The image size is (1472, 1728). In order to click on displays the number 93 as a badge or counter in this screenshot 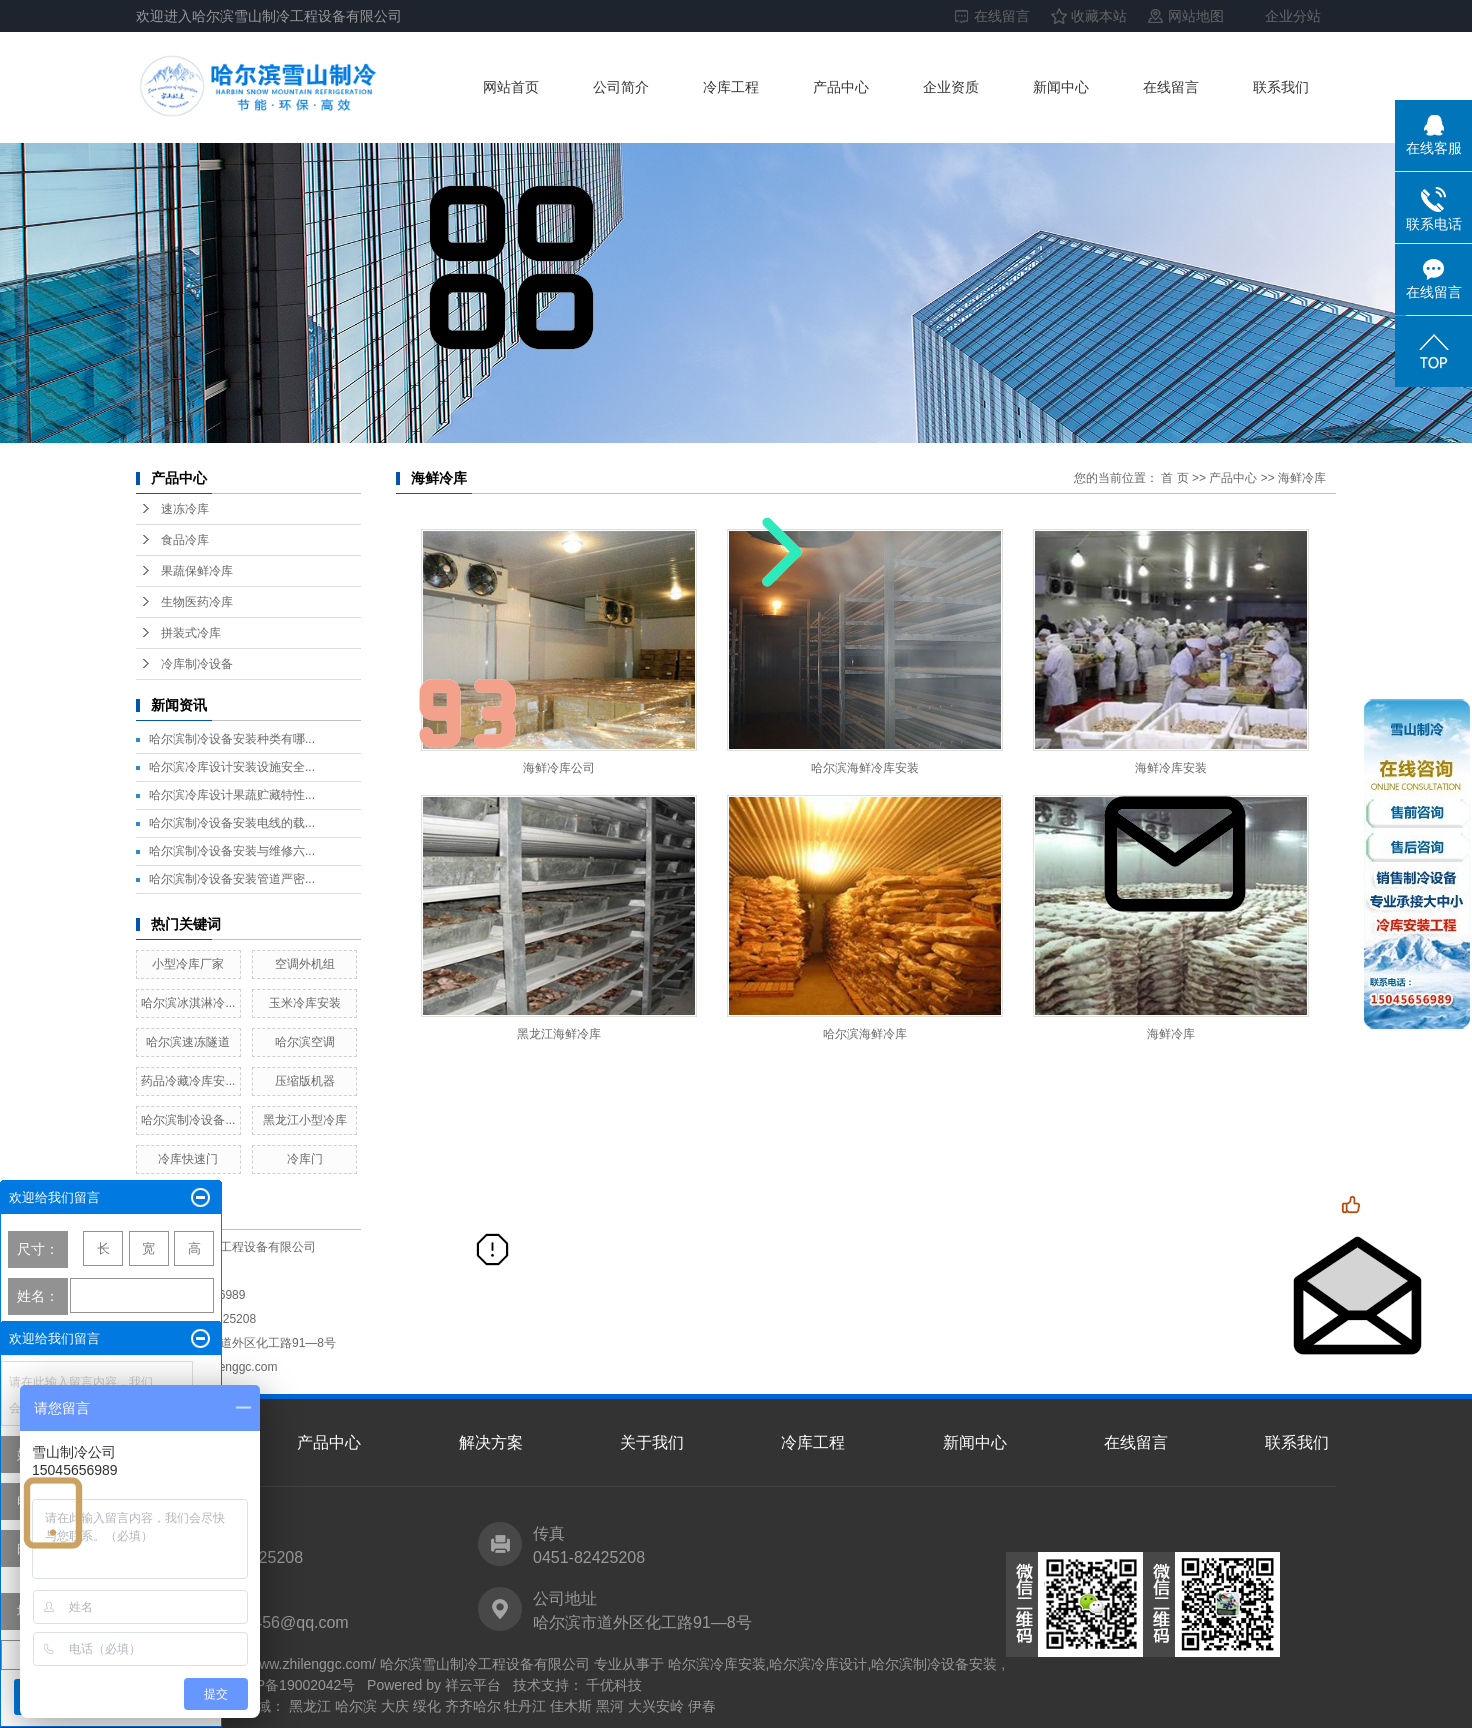, I will do `click(467, 713)`.